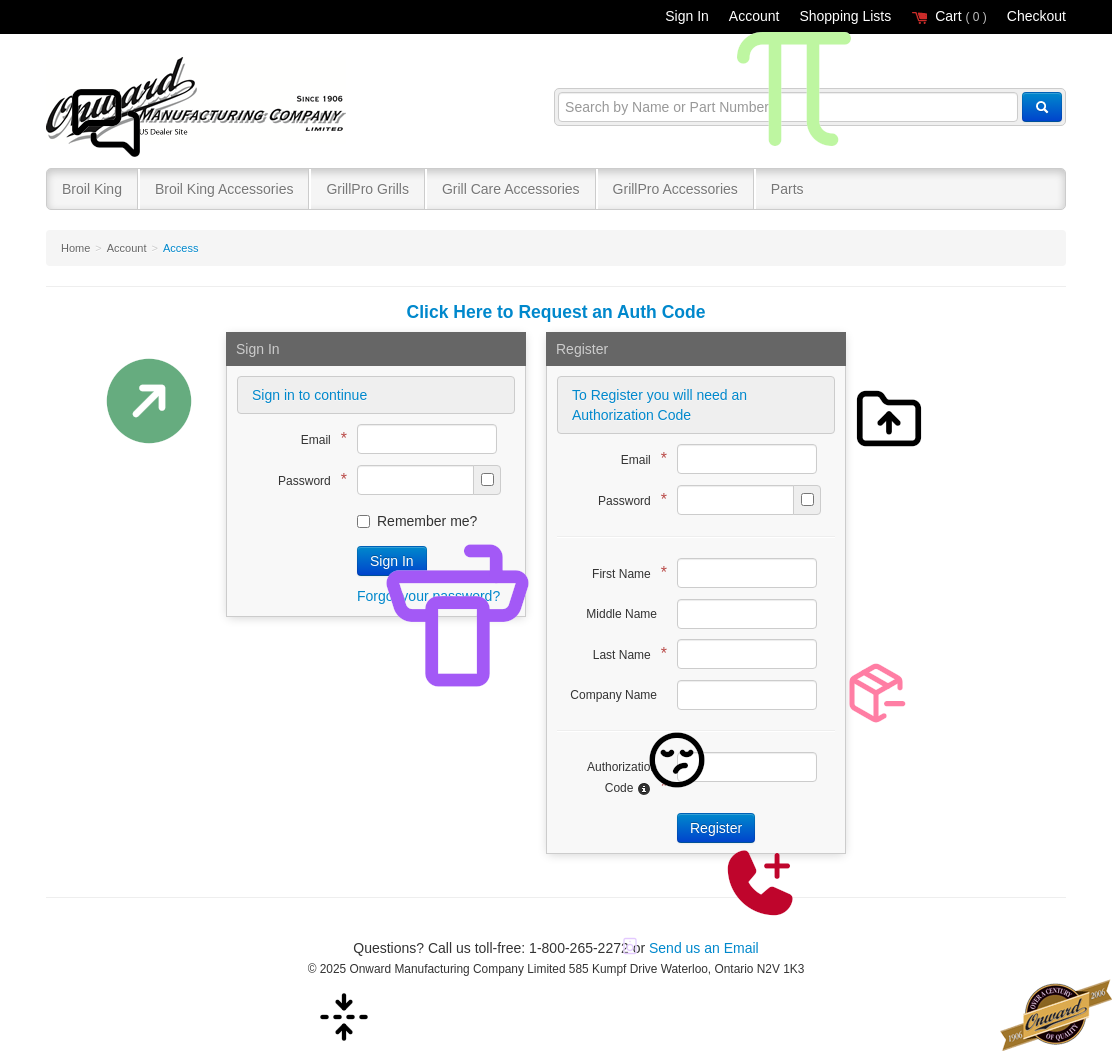 The height and width of the screenshot is (1051, 1112). Describe the element at coordinates (149, 401) in the screenshot. I see `open link in new tab or window` at that location.